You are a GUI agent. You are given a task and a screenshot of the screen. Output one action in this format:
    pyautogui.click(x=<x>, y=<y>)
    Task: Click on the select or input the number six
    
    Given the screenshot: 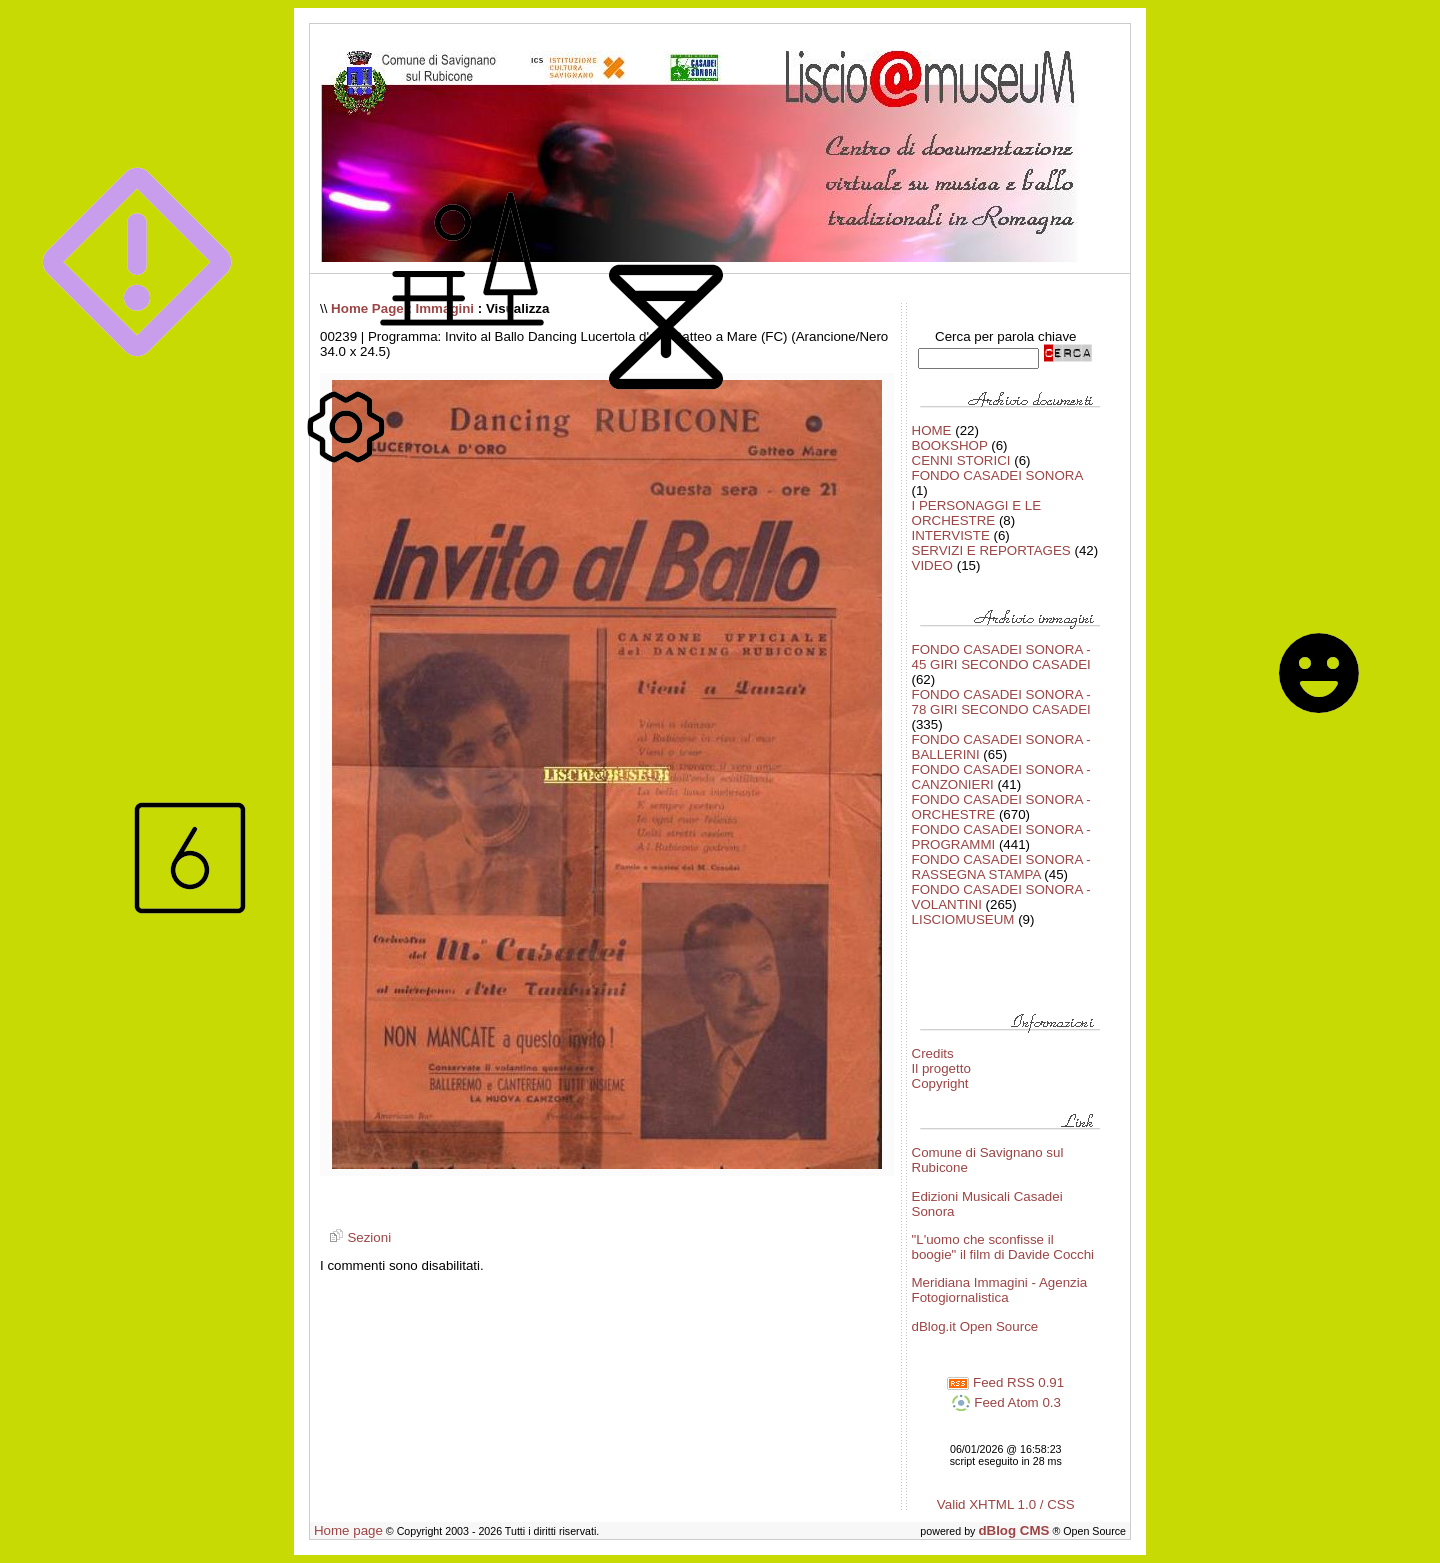 What is the action you would take?
    pyautogui.click(x=190, y=858)
    